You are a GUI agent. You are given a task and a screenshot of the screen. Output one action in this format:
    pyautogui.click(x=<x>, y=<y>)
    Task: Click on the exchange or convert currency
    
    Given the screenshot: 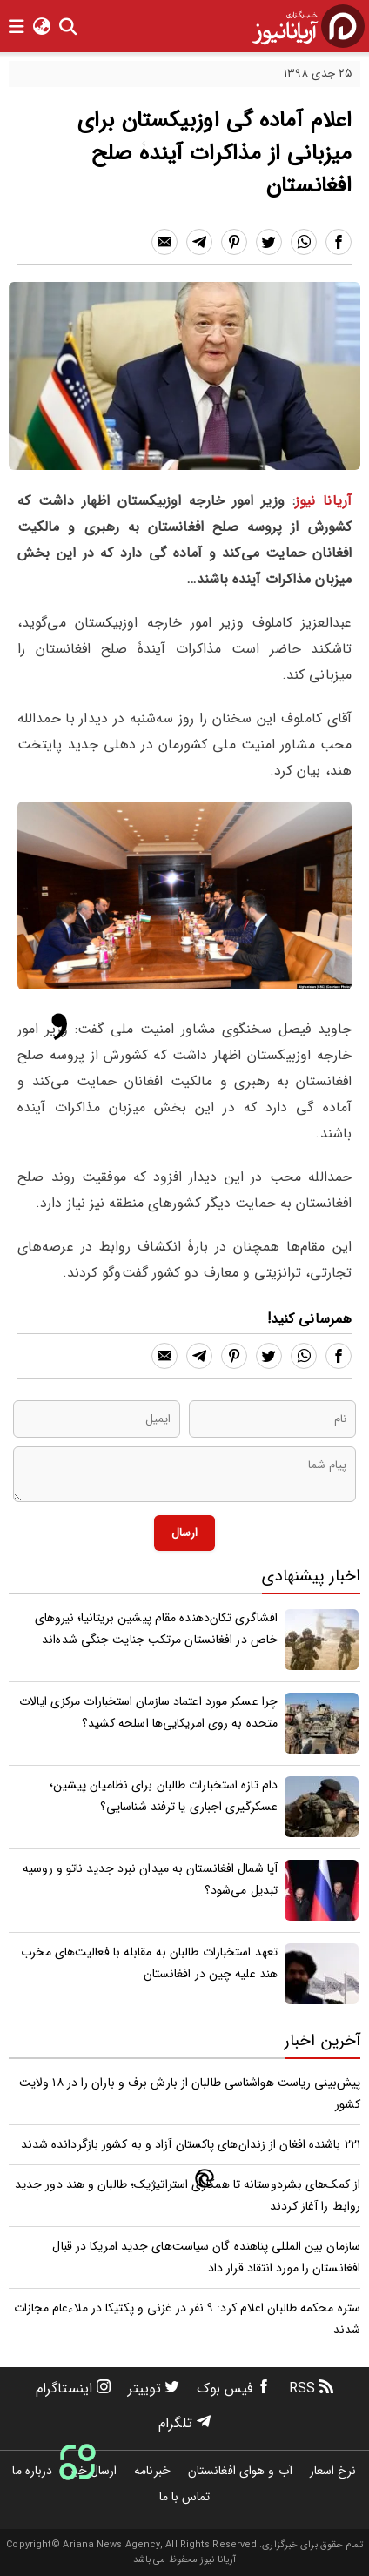 What is the action you would take?
    pyautogui.click(x=77, y=2462)
    